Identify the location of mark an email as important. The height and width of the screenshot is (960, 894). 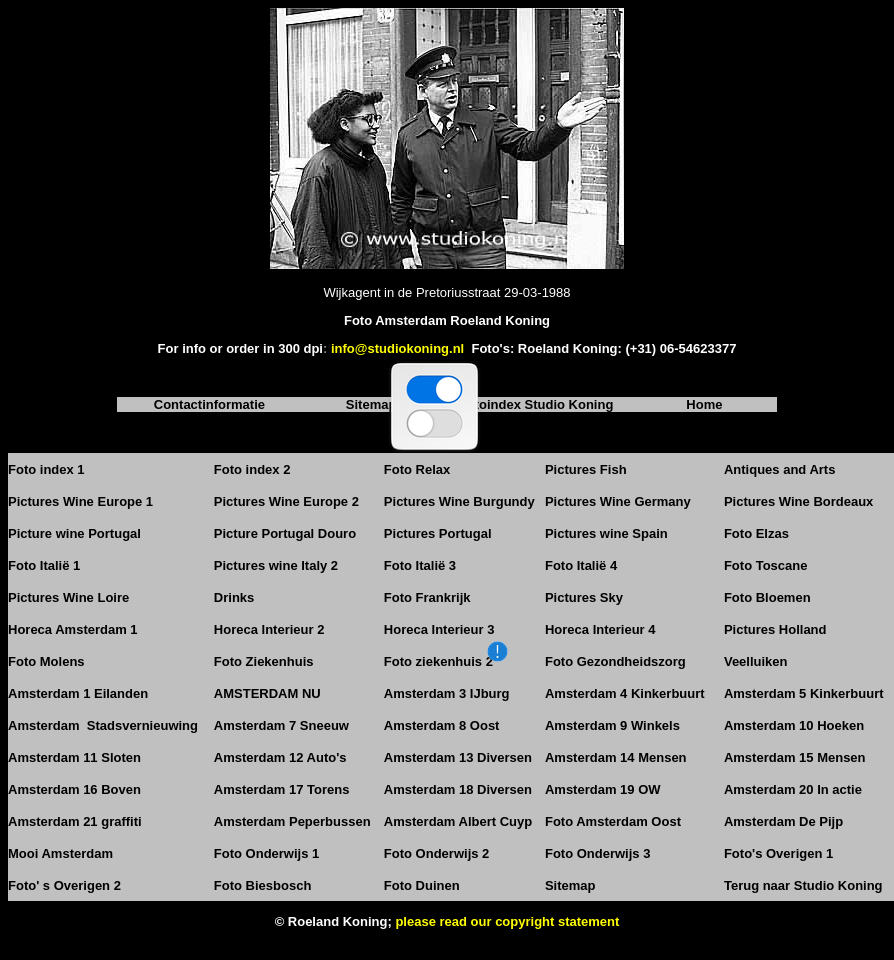
(497, 651).